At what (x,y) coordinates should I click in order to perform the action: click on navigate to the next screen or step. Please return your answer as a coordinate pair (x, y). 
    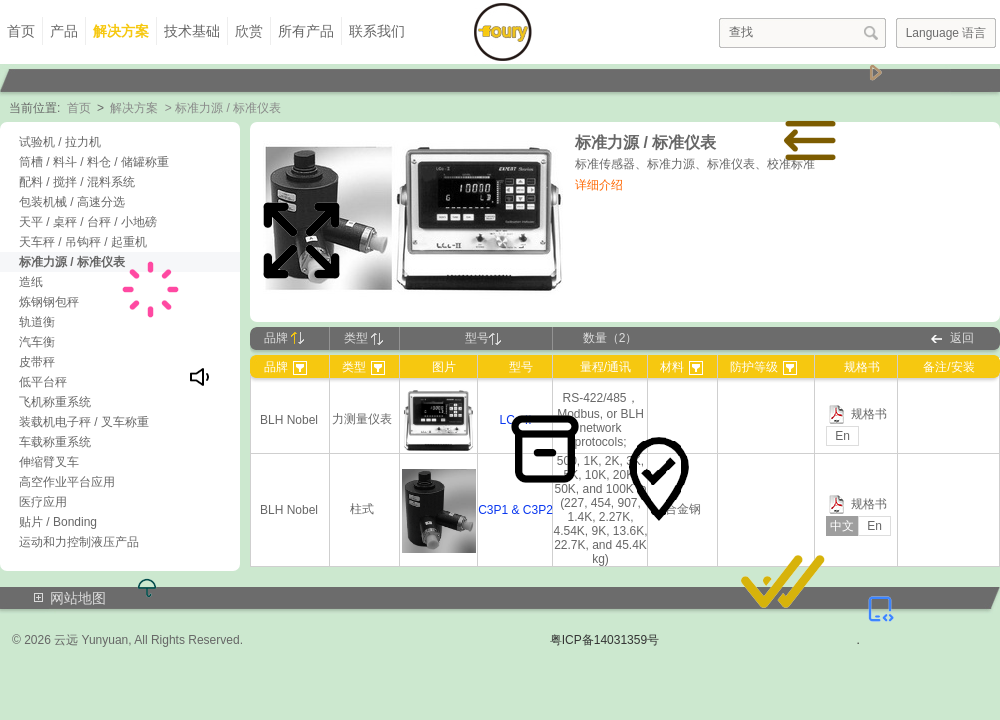
    Looking at the image, I should click on (874, 72).